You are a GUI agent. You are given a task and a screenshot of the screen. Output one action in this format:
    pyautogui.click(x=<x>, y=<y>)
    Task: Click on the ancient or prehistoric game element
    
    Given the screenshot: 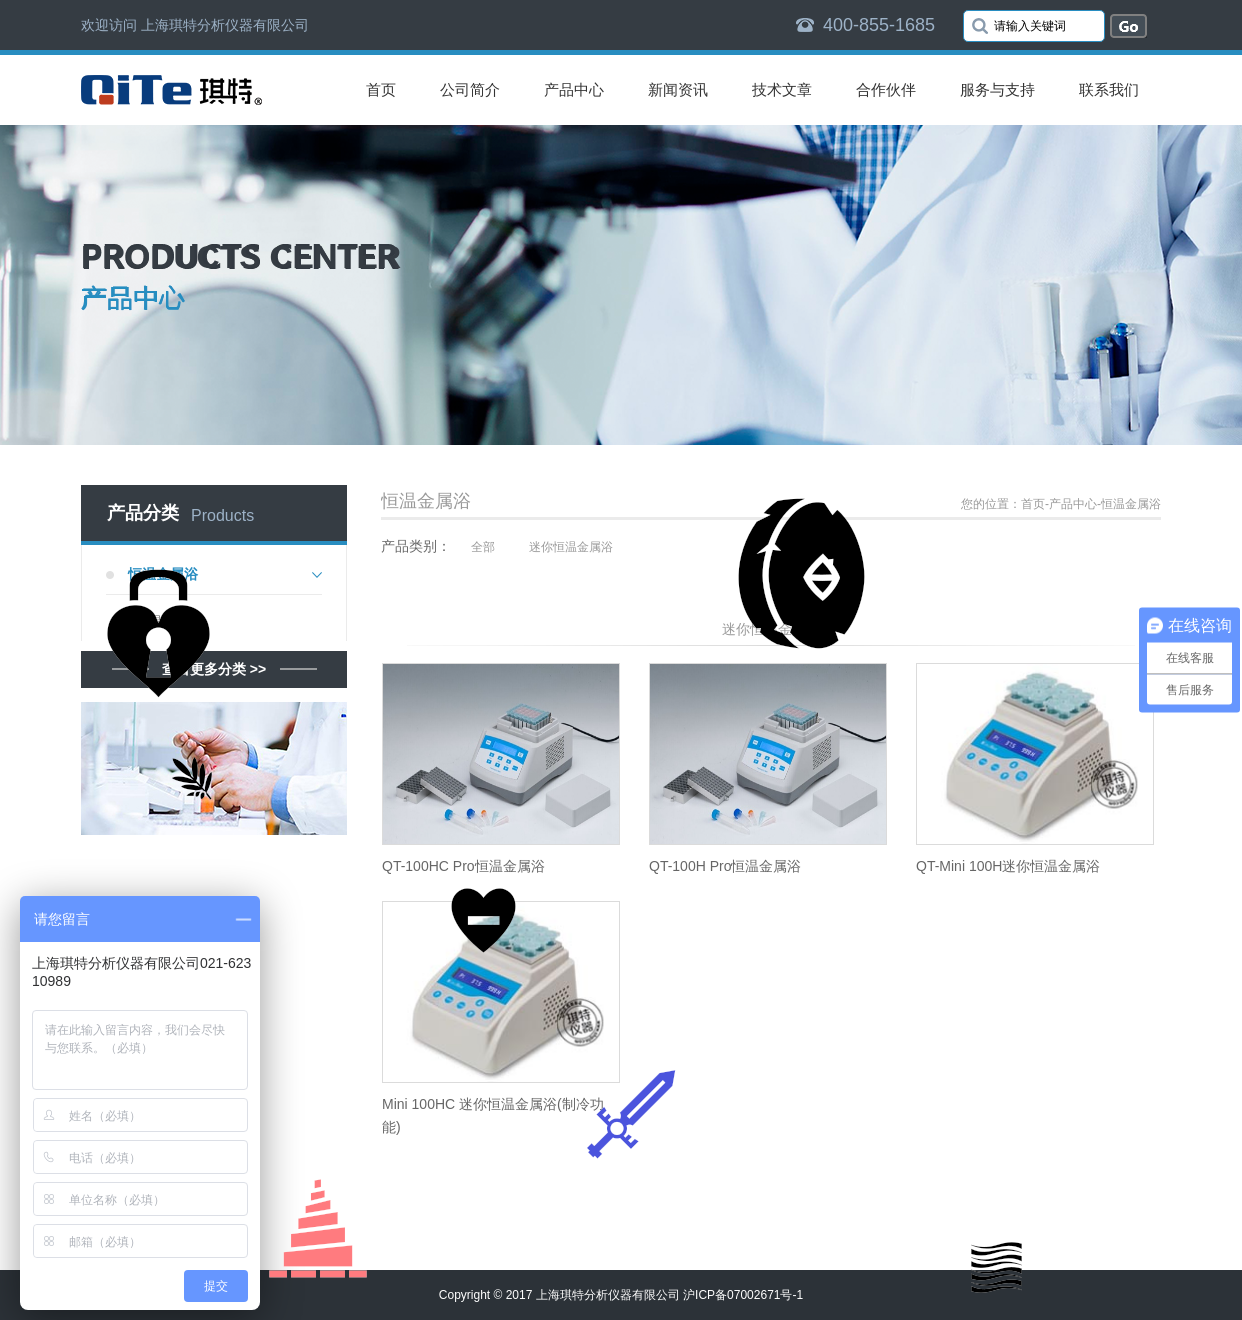 What is the action you would take?
    pyautogui.click(x=801, y=573)
    